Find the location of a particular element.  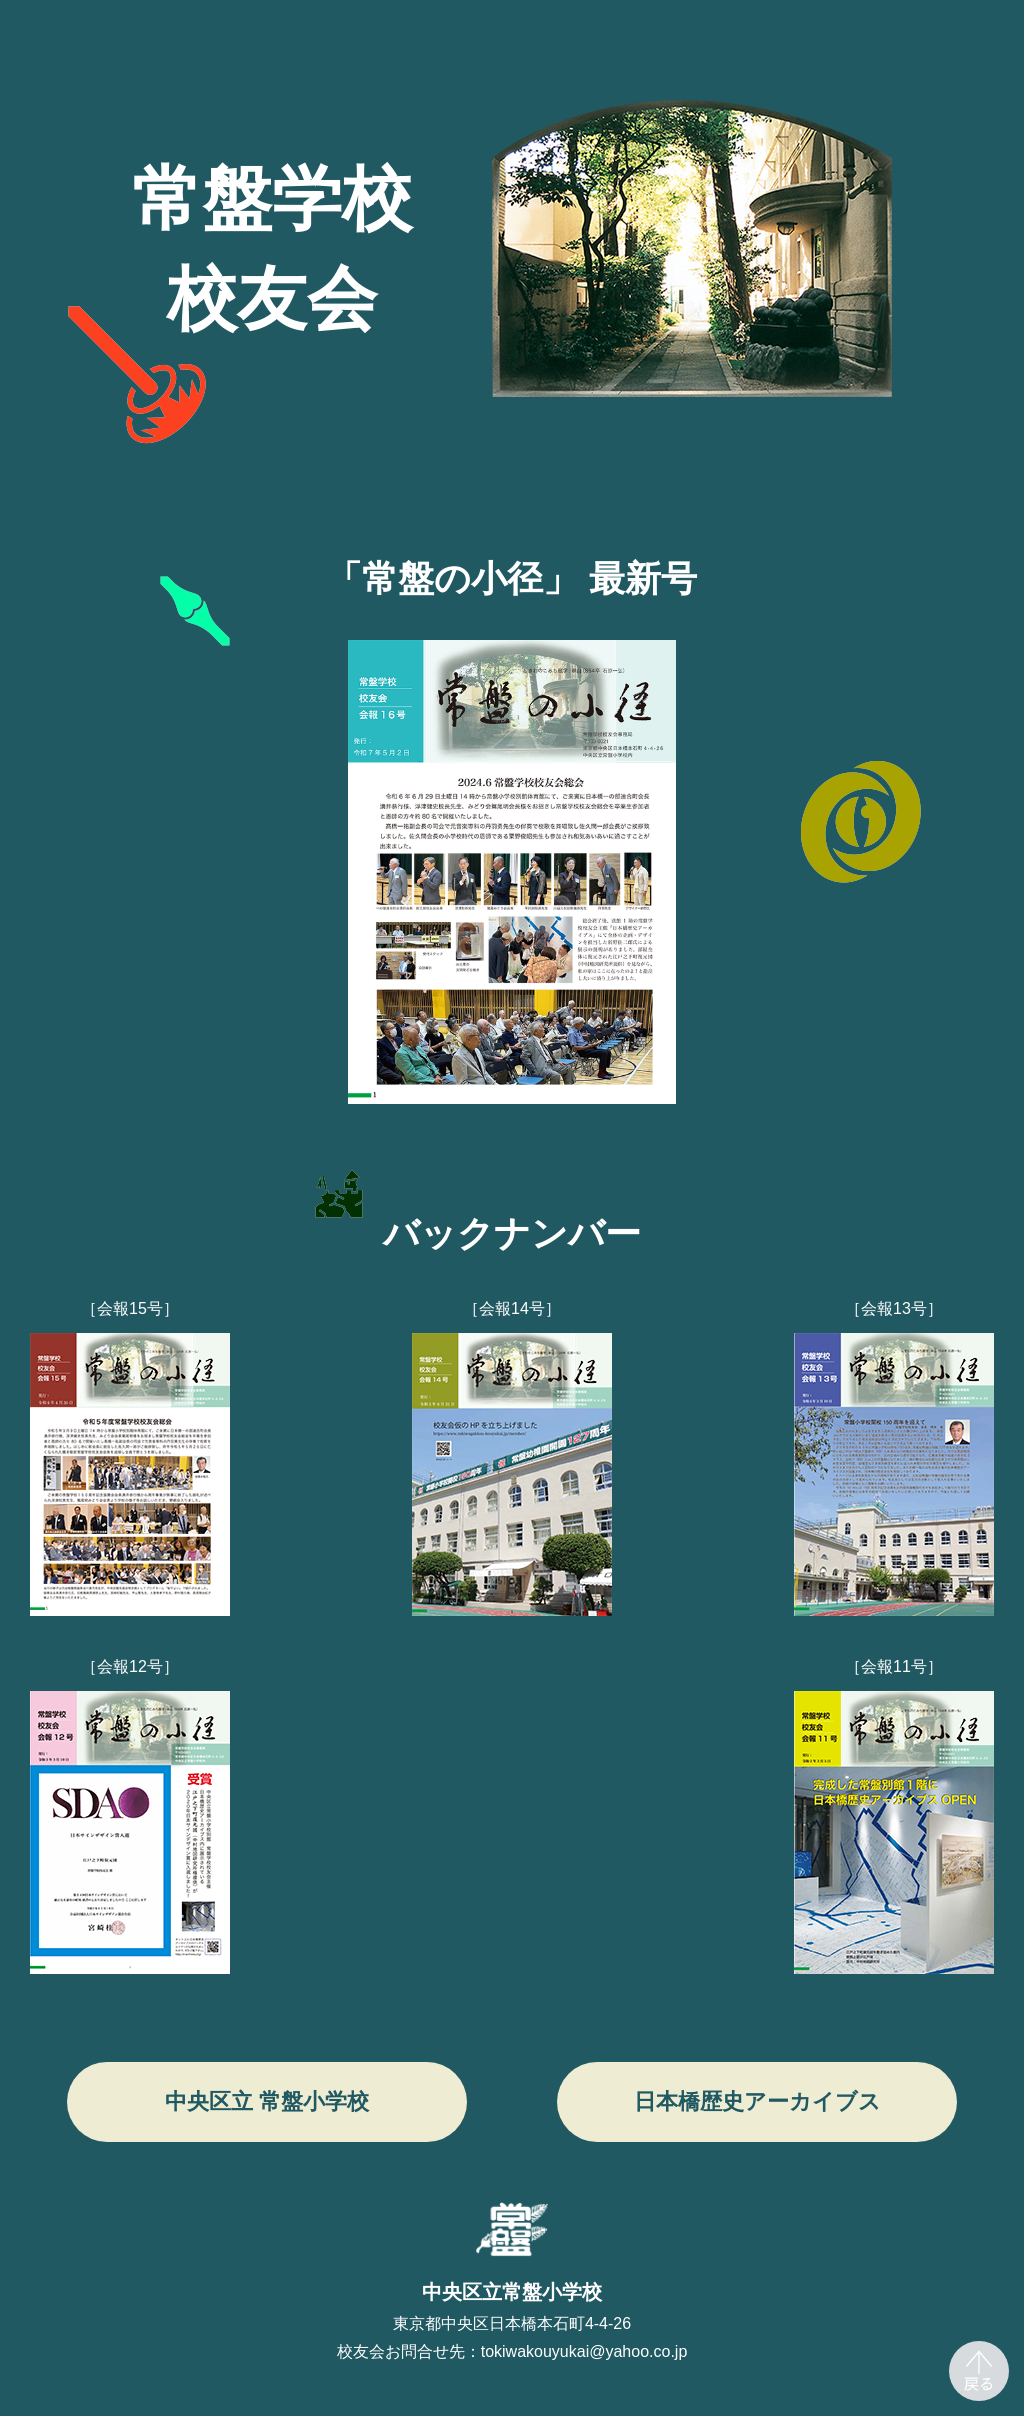

view joint or bone health information is located at coordinates (195, 611).